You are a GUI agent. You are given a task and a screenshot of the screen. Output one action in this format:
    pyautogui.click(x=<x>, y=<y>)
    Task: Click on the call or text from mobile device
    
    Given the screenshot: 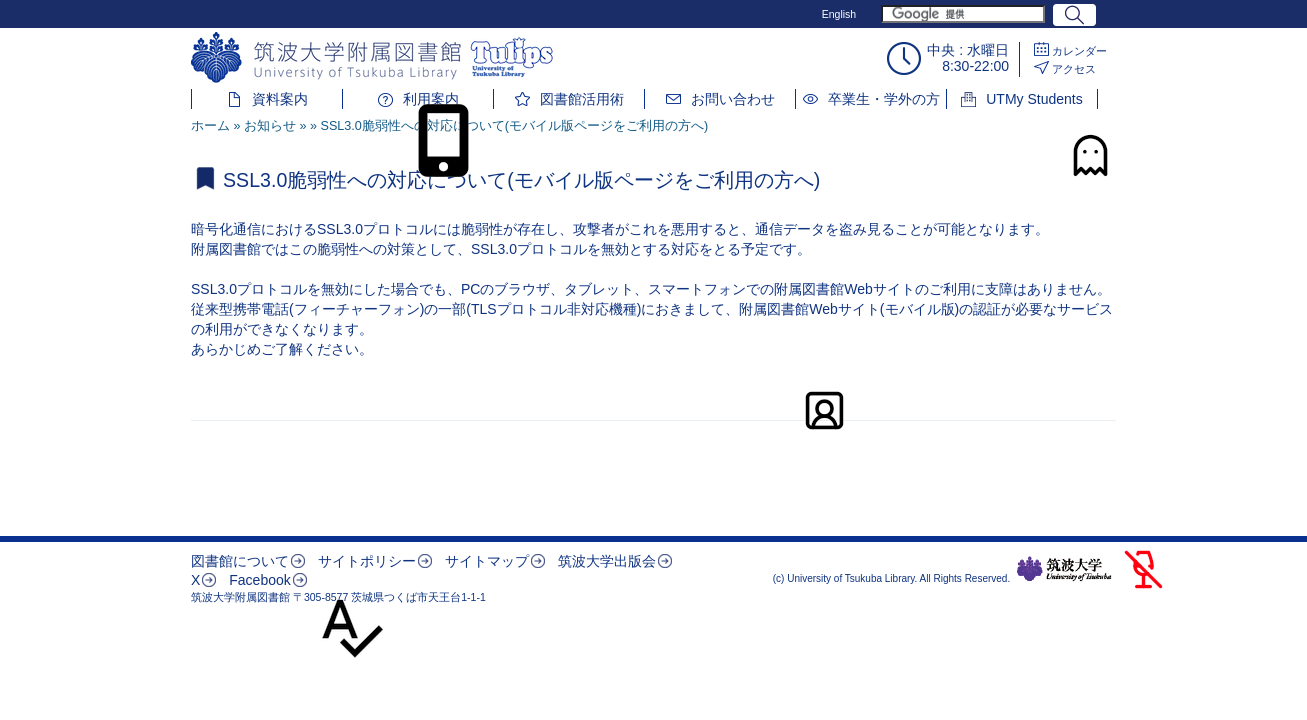 What is the action you would take?
    pyautogui.click(x=443, y=140)
    